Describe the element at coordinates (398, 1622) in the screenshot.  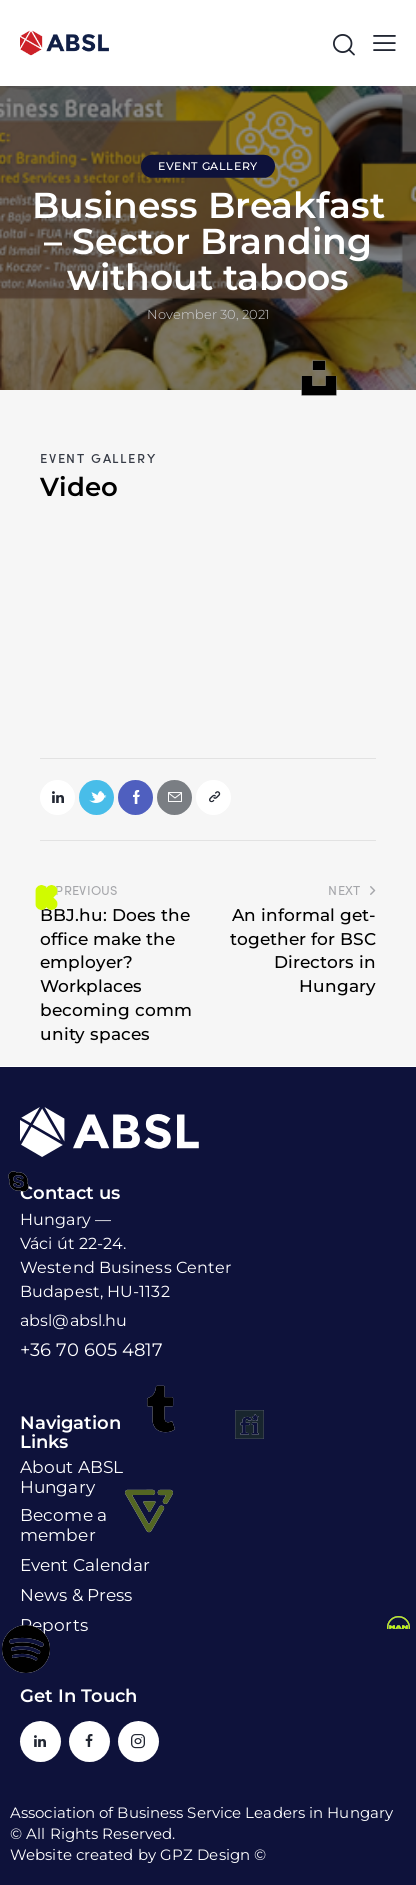
I see `MAN truck and bus company logo` at that location.